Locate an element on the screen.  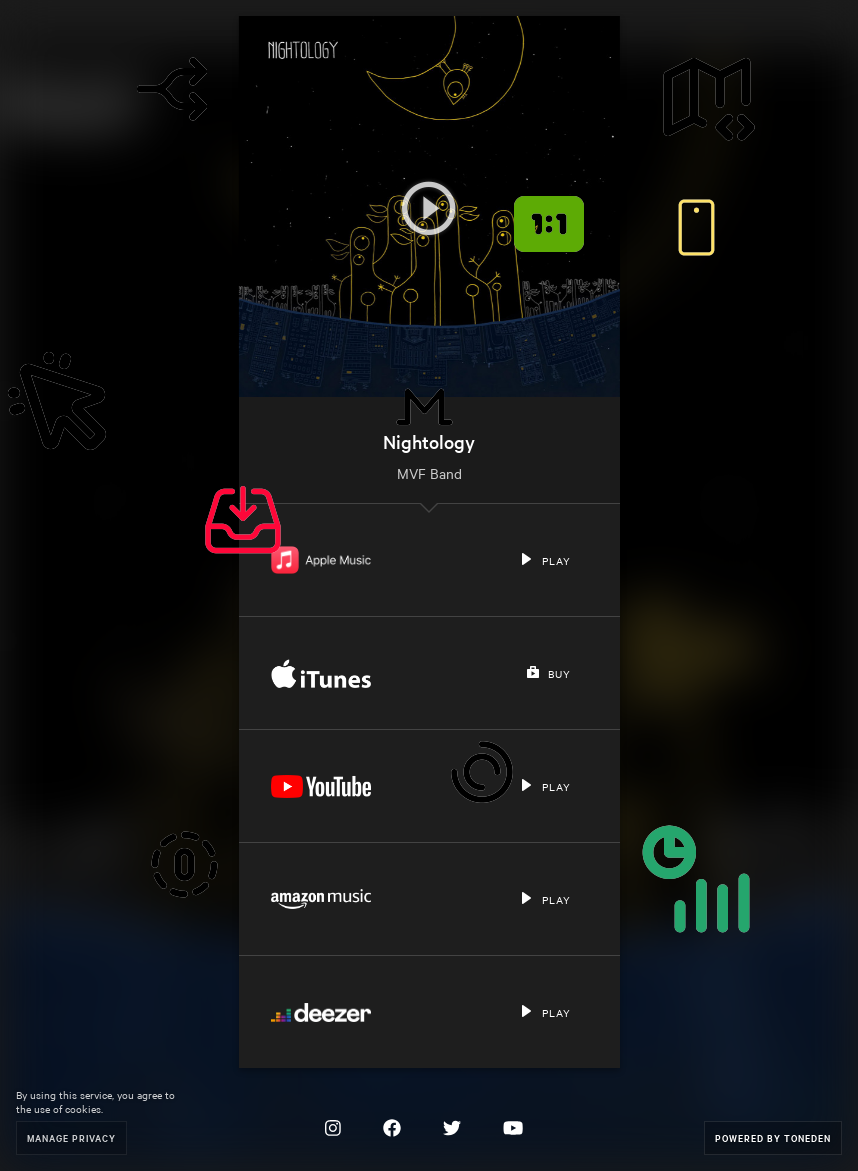
indicates zero items or empty count is located at coordinates (184, 864).